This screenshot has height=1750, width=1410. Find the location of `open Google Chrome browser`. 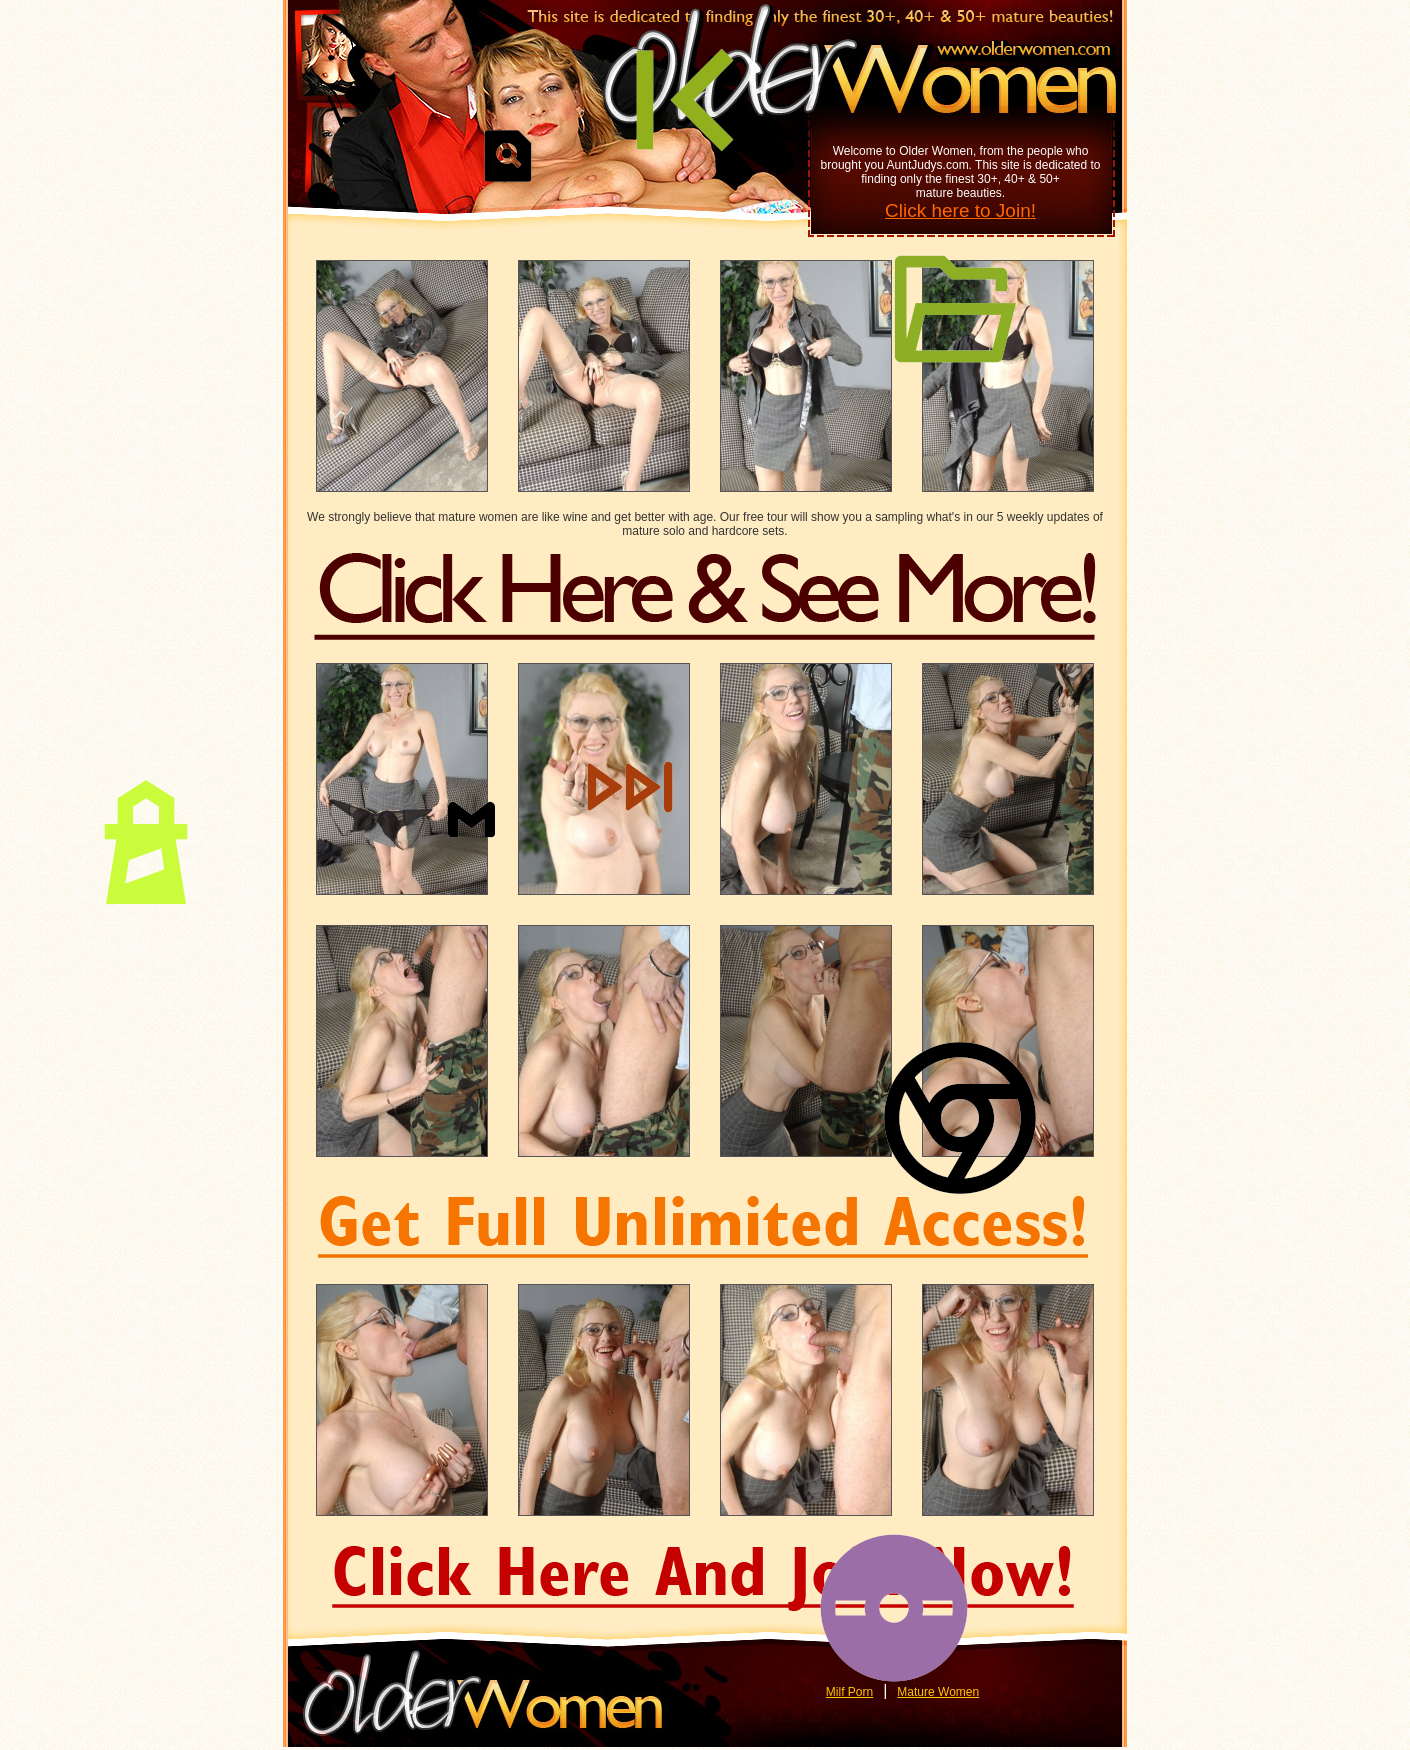

open Google Chrome browser is located at coordinates (960, 1118).